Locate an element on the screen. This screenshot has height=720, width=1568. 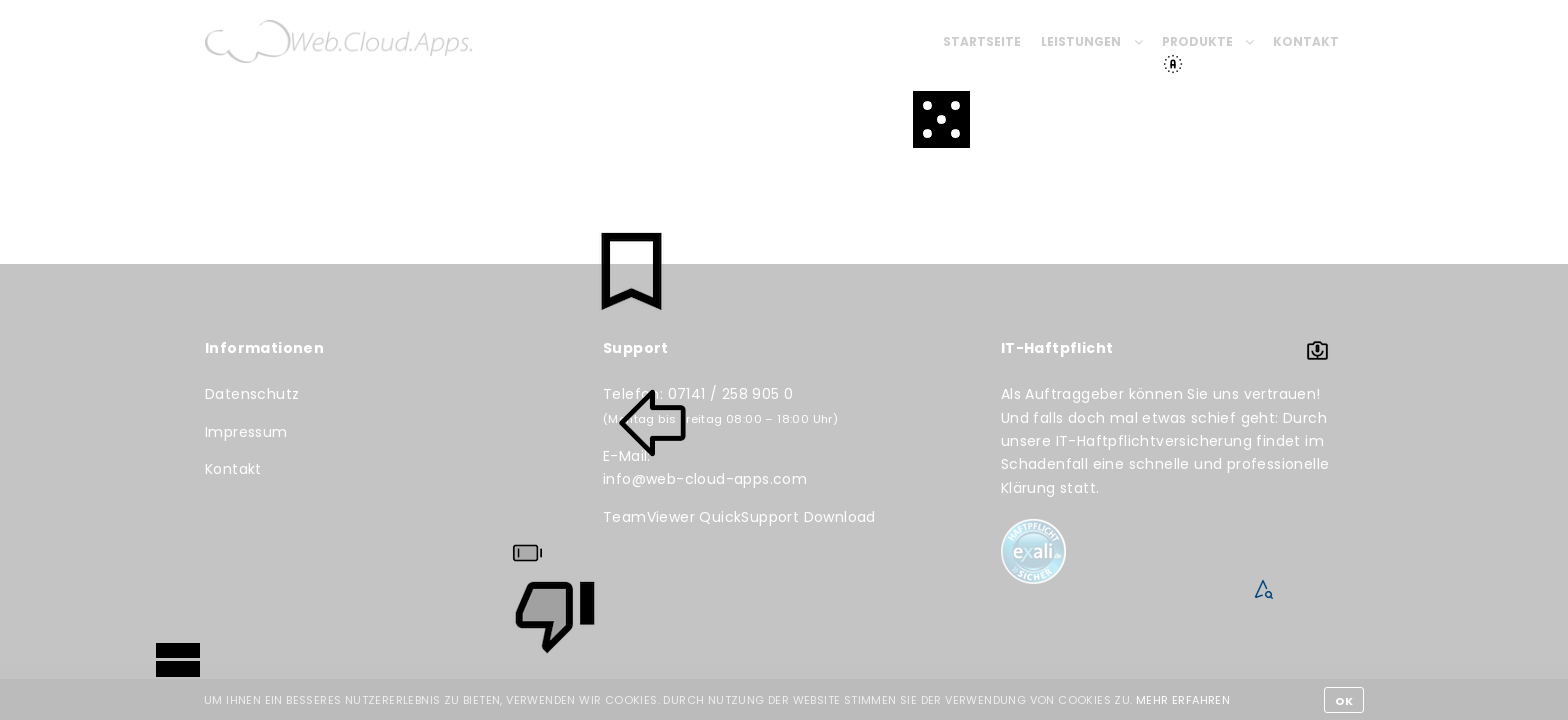
search for directions or routes is located at coordinates (1263, 589).